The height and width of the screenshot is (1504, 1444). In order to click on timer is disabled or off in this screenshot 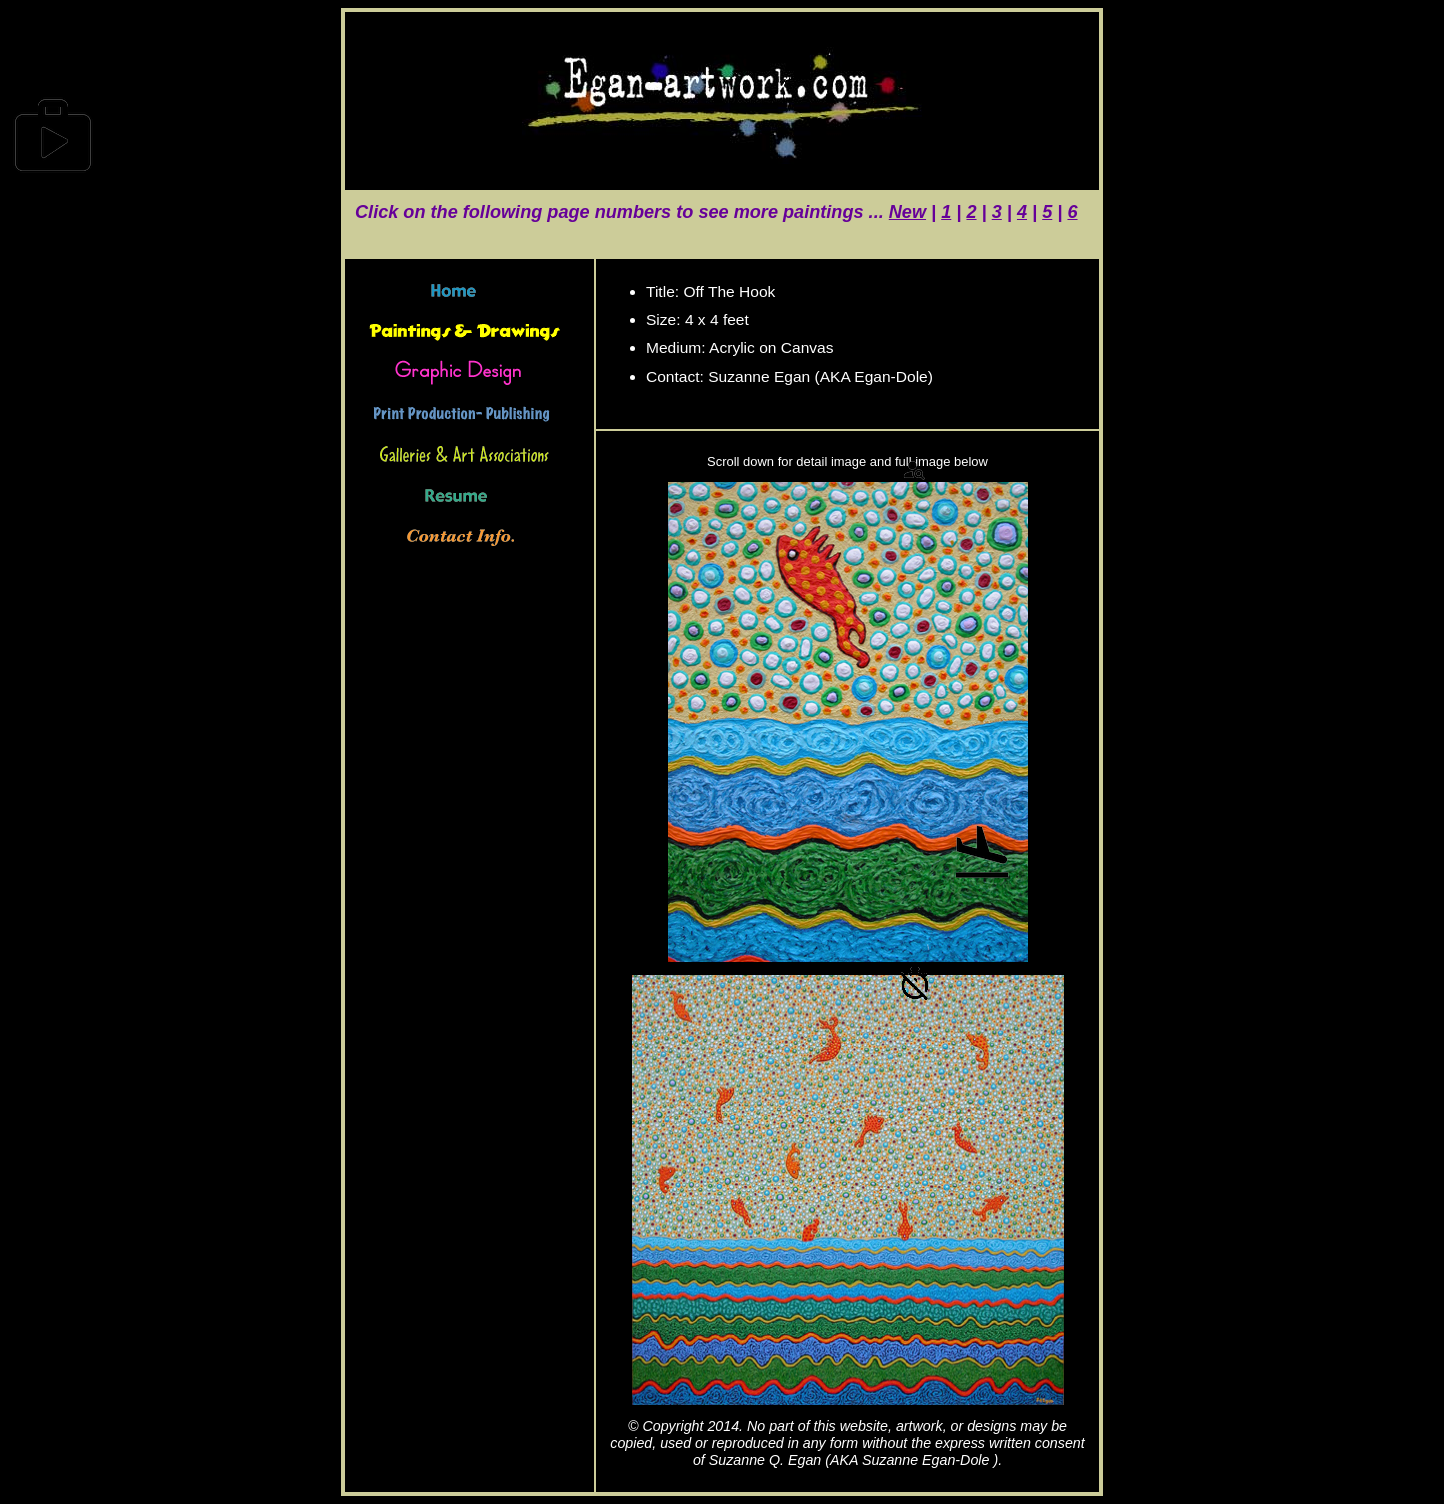, I will do `click(915, 984)`.